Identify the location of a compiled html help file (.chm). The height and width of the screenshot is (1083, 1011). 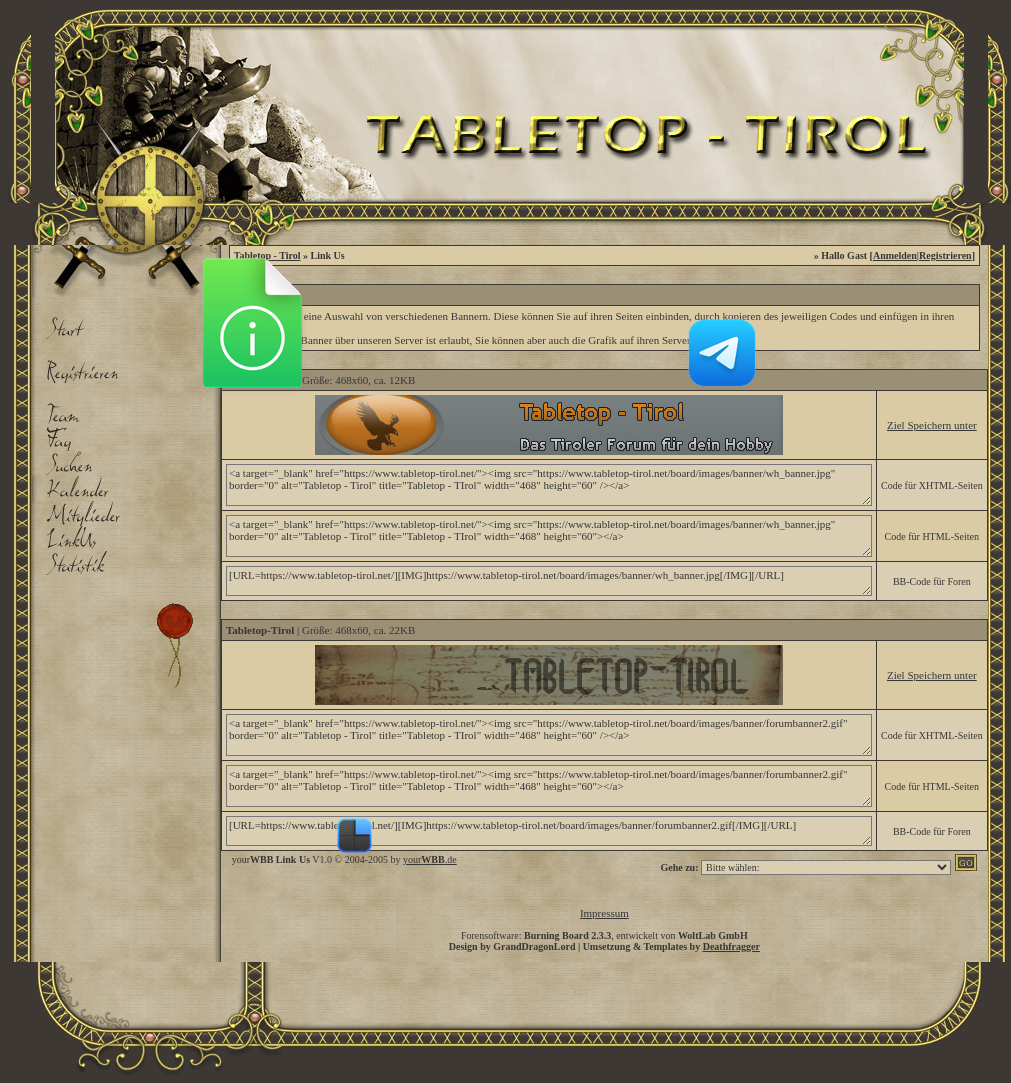
(252, 325).